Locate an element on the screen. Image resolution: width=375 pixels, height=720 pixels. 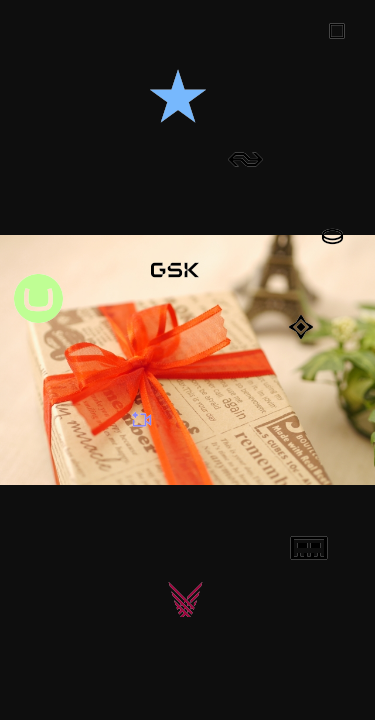
GSK (GlaxoSmithKline) company logo is located at coordinates (175, 270).